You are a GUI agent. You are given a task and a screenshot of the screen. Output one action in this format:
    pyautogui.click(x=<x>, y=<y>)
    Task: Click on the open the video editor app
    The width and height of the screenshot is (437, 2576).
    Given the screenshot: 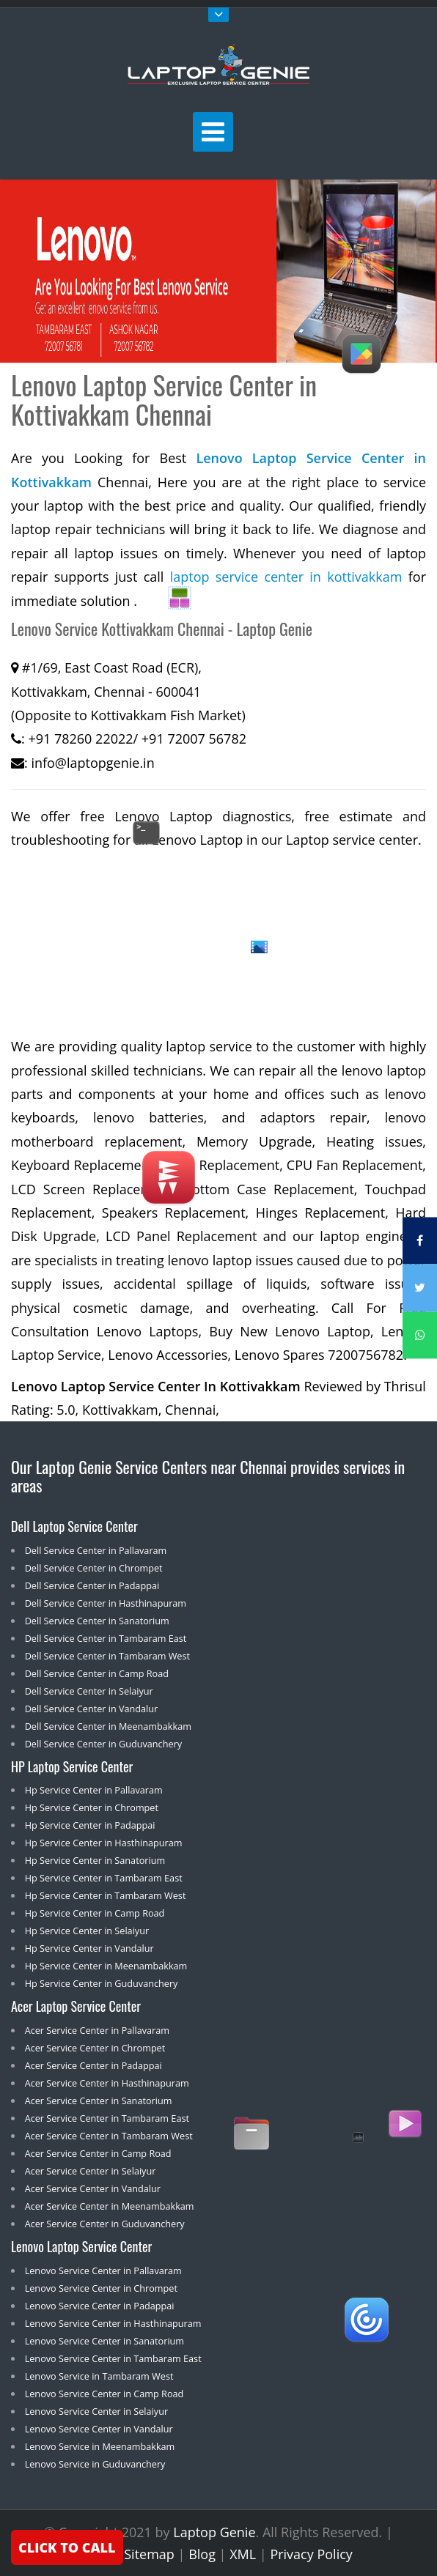 What is the action you would take?
    pyautogui.click(x=259, y=947)
    